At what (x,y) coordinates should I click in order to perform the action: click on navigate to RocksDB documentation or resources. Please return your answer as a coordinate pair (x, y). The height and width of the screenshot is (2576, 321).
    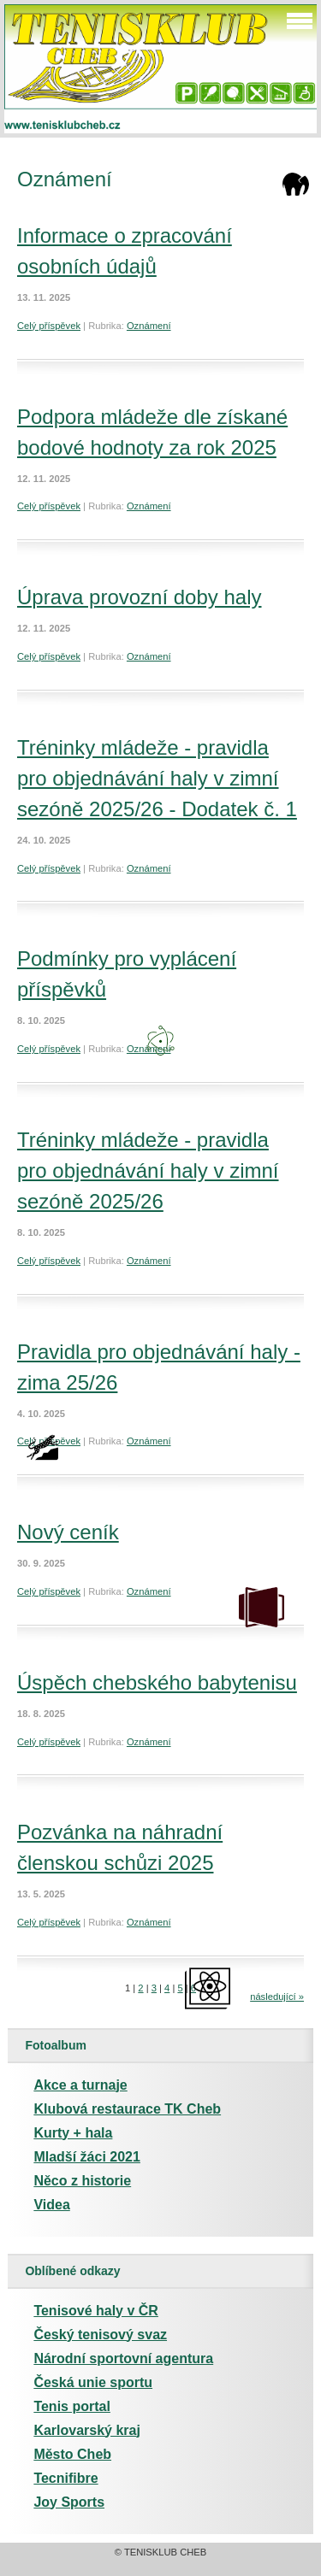
    Looking at the image, I should click on (42, 1447).